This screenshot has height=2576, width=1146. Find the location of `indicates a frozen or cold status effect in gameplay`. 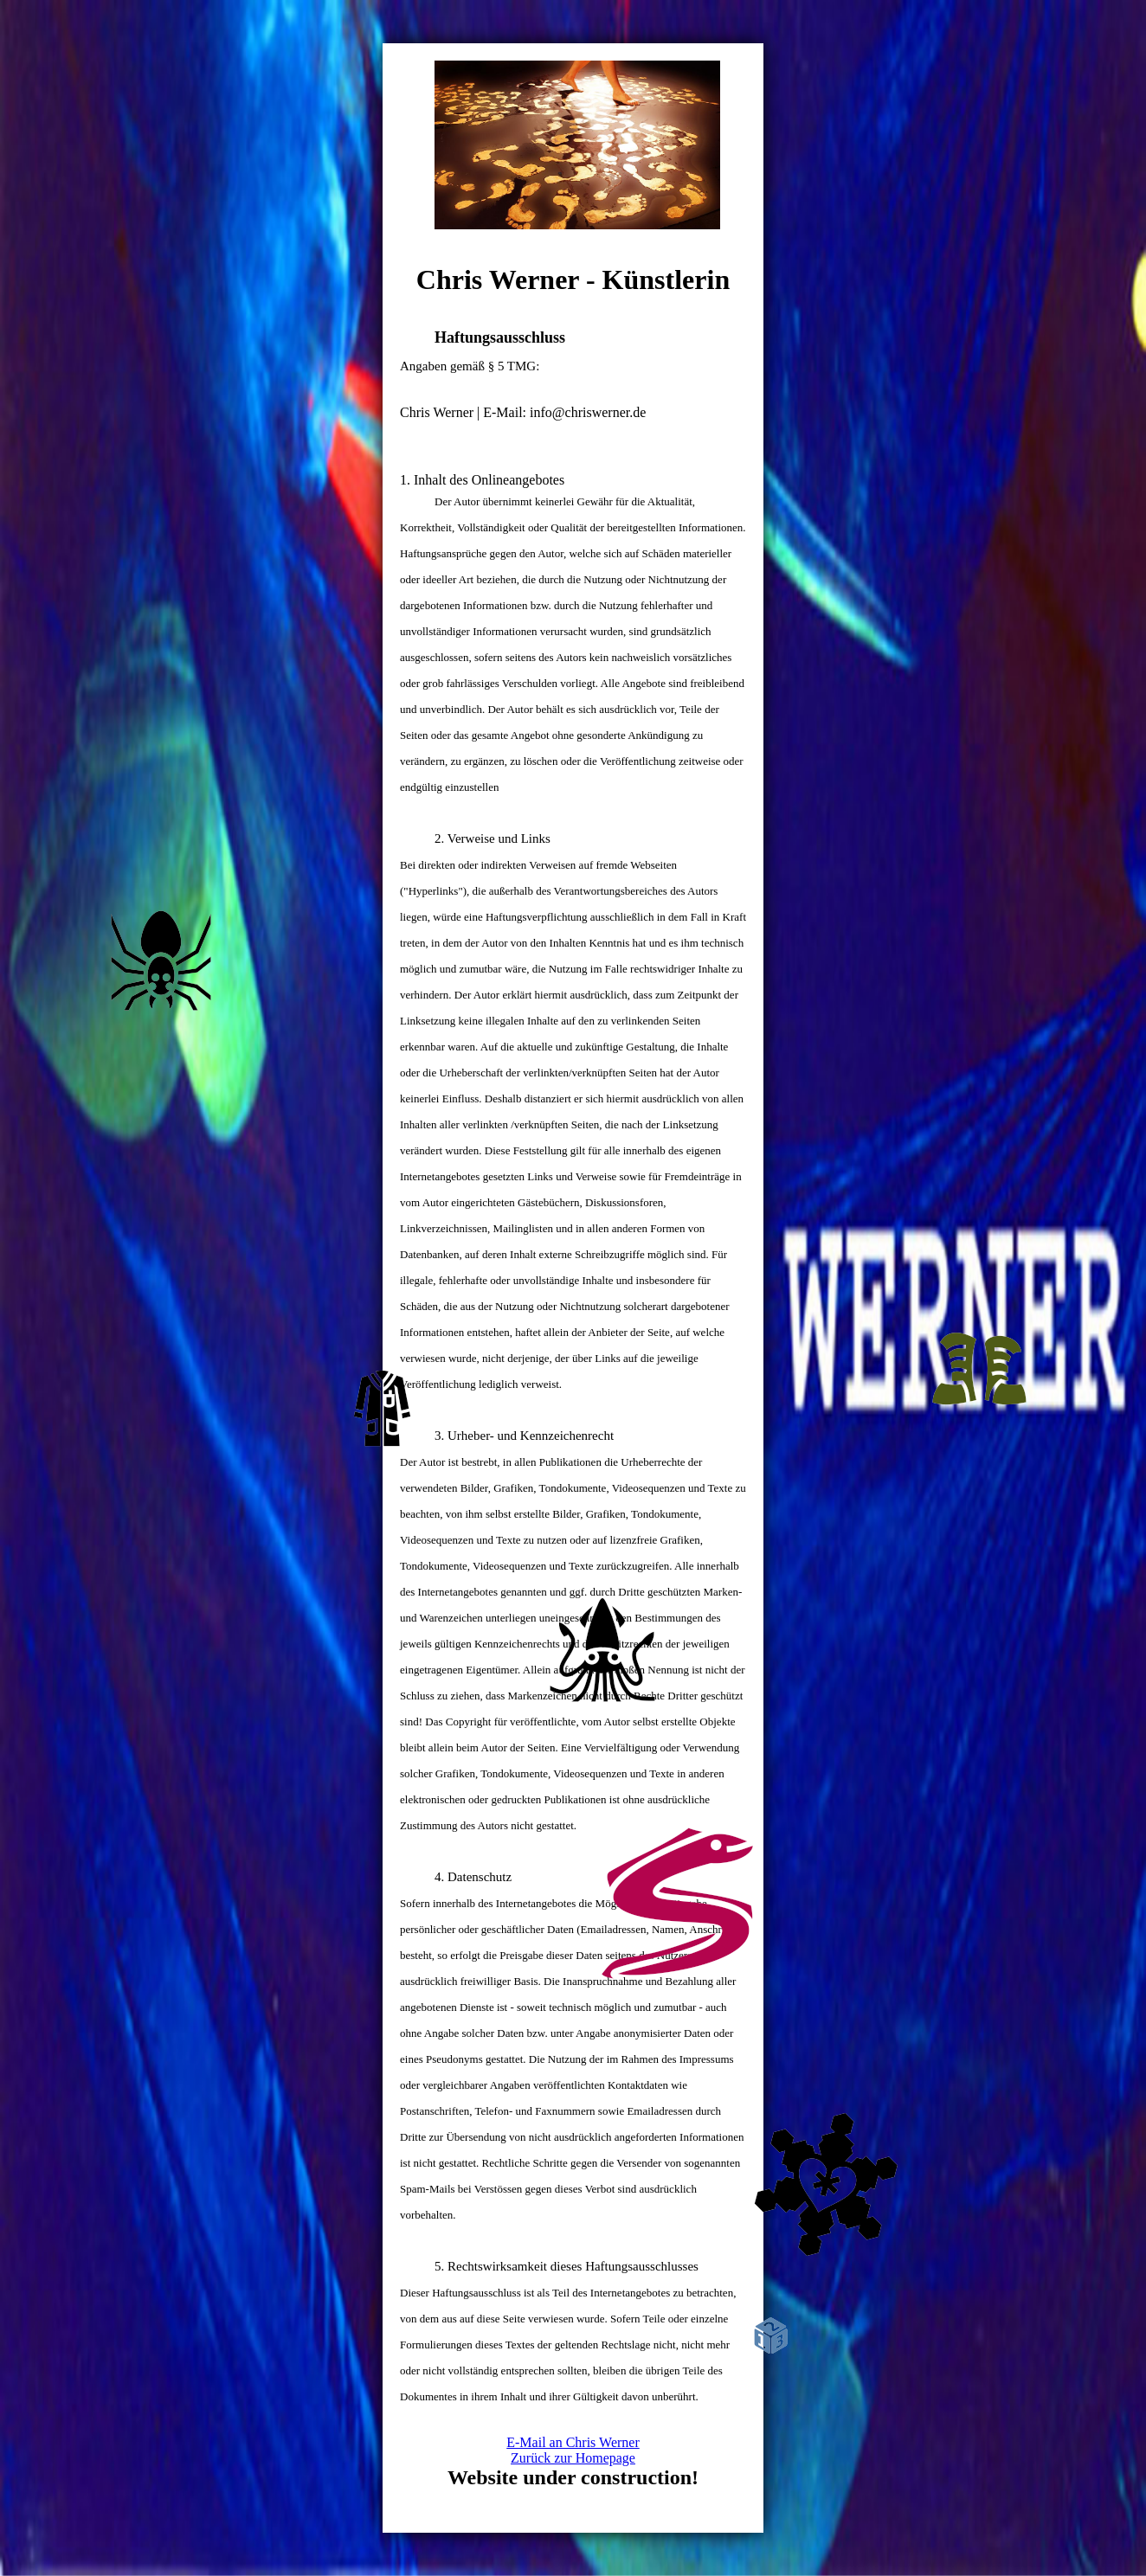

indicates a frozen or cold status effect in gameplay is located at coordinates (826, 2184).